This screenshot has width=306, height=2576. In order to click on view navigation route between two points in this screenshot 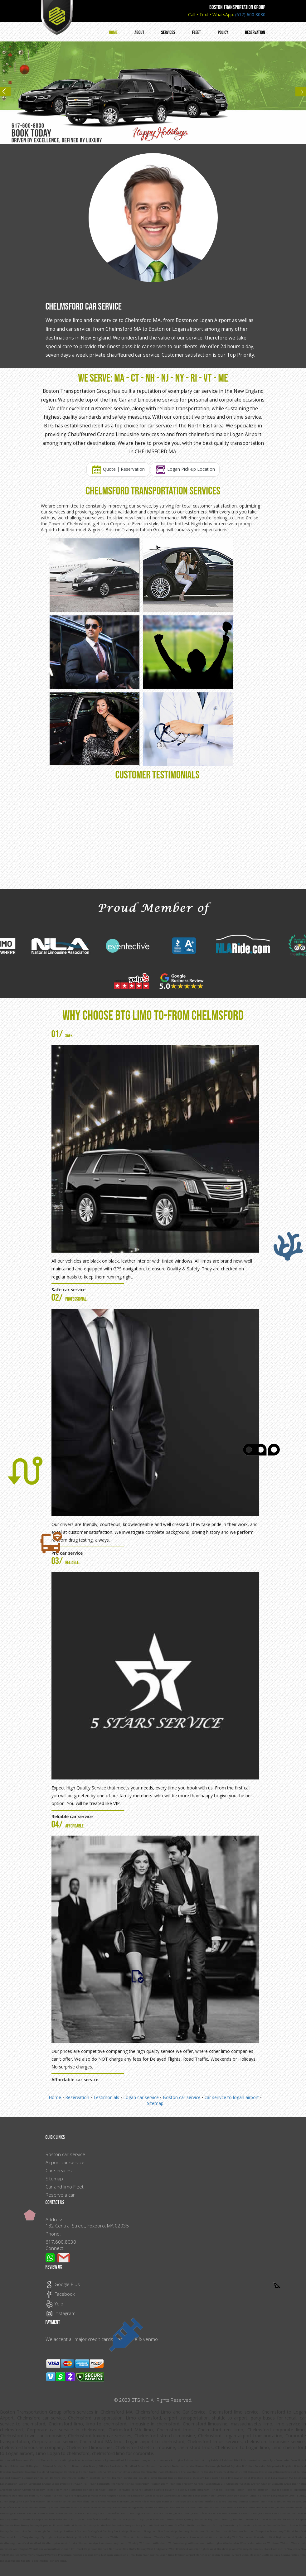, I will do `click(26, 1471)`.